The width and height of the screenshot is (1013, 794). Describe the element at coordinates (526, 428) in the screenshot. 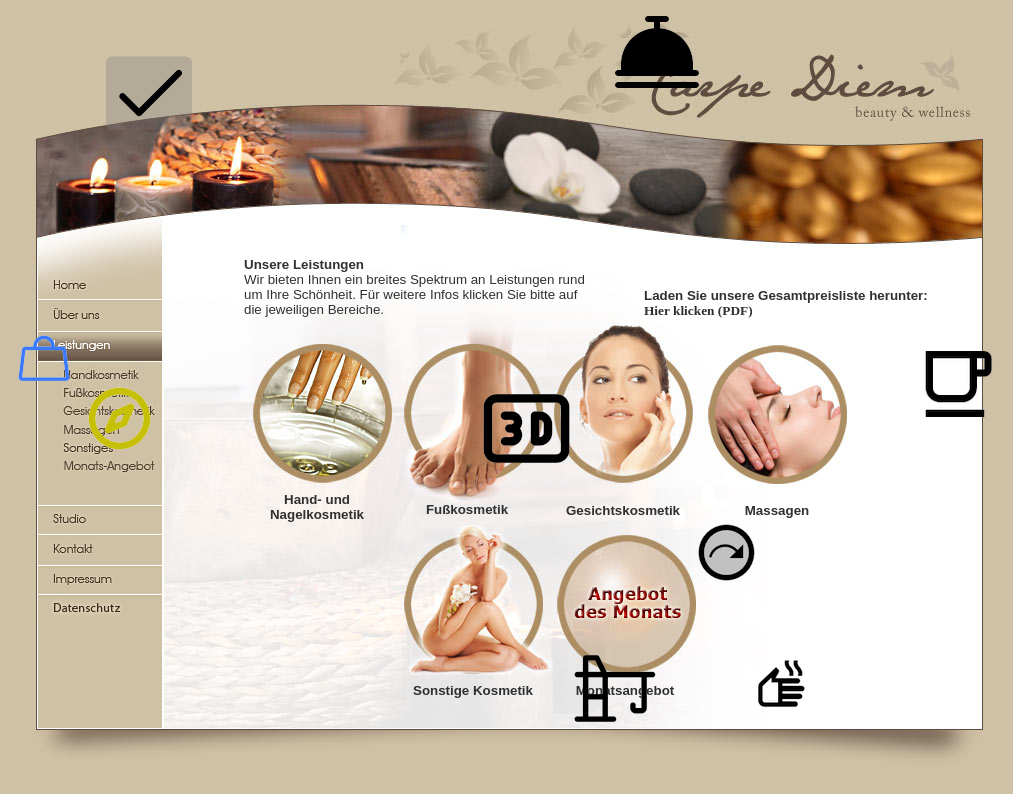

I see `enable 3D viewing mode` at that location.